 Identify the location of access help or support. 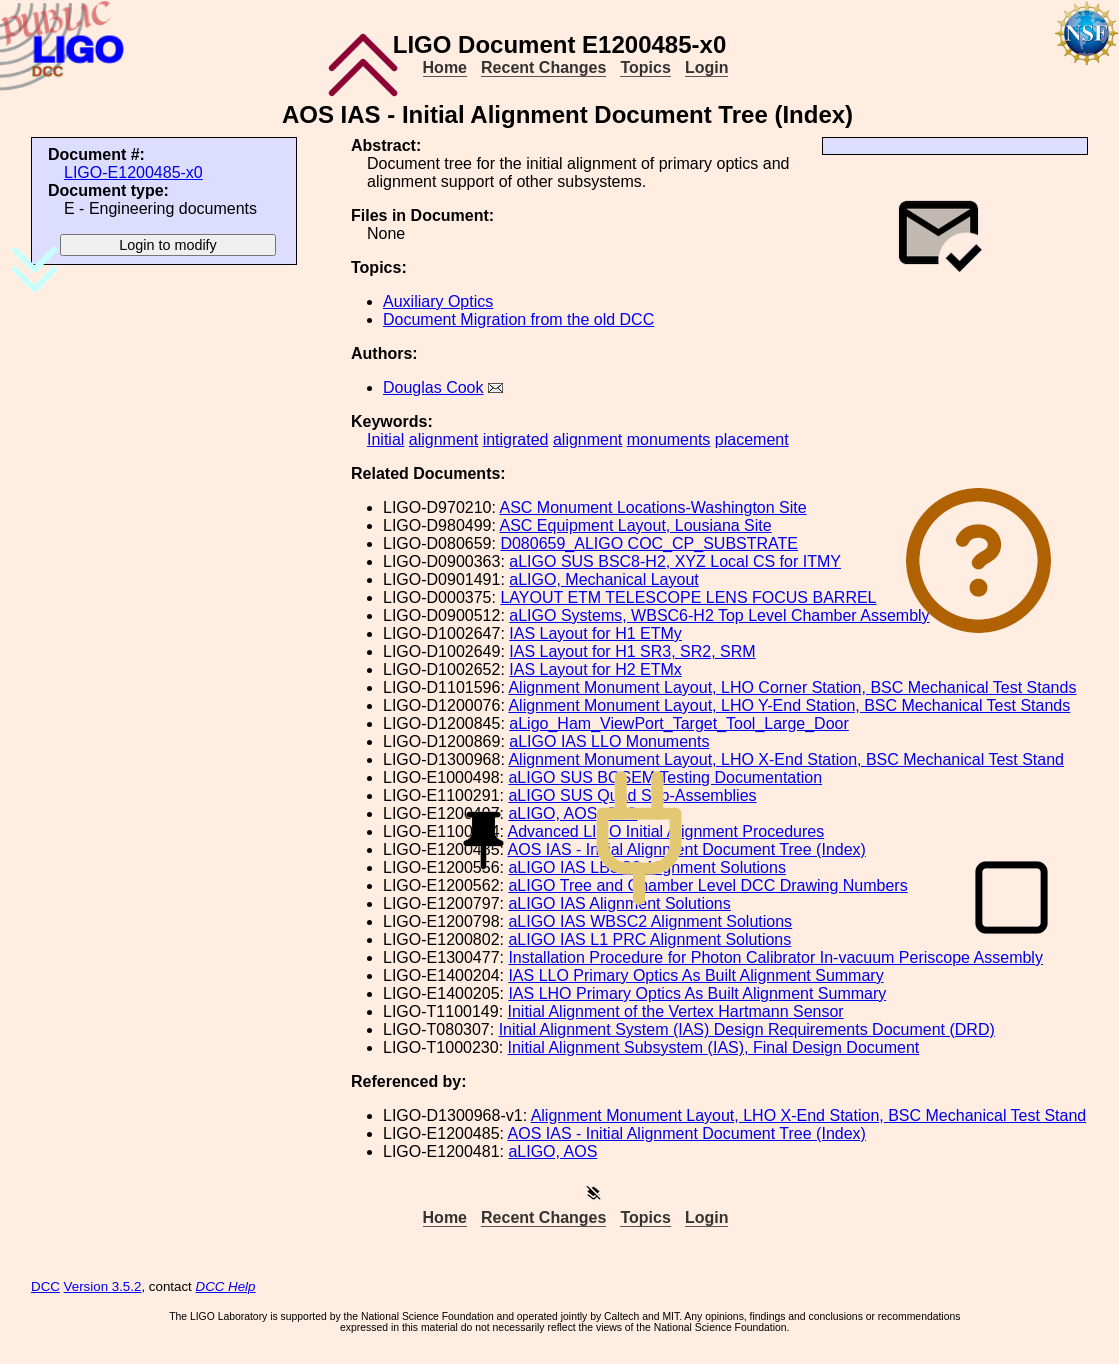
(978, 560).